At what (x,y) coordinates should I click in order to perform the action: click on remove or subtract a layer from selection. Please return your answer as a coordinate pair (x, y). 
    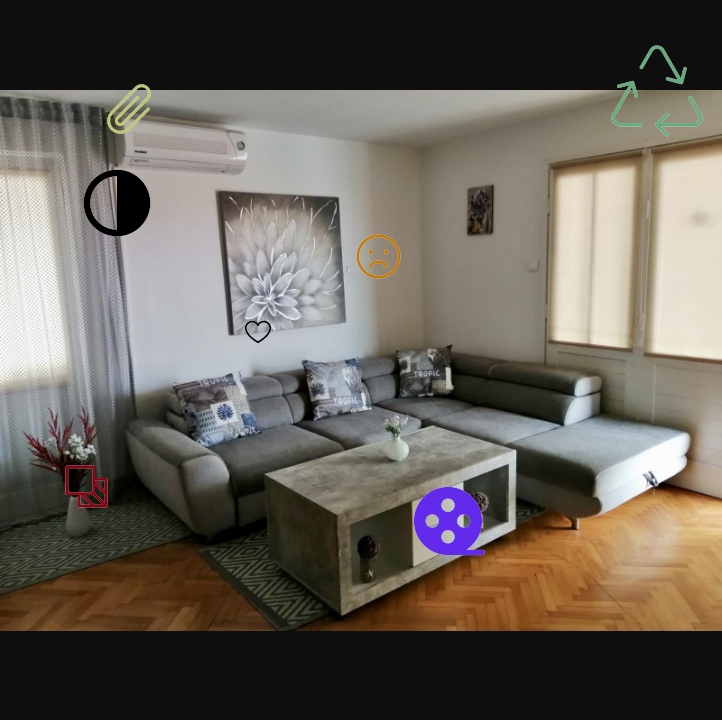
    Looking at the image, I should click on (86, 486).